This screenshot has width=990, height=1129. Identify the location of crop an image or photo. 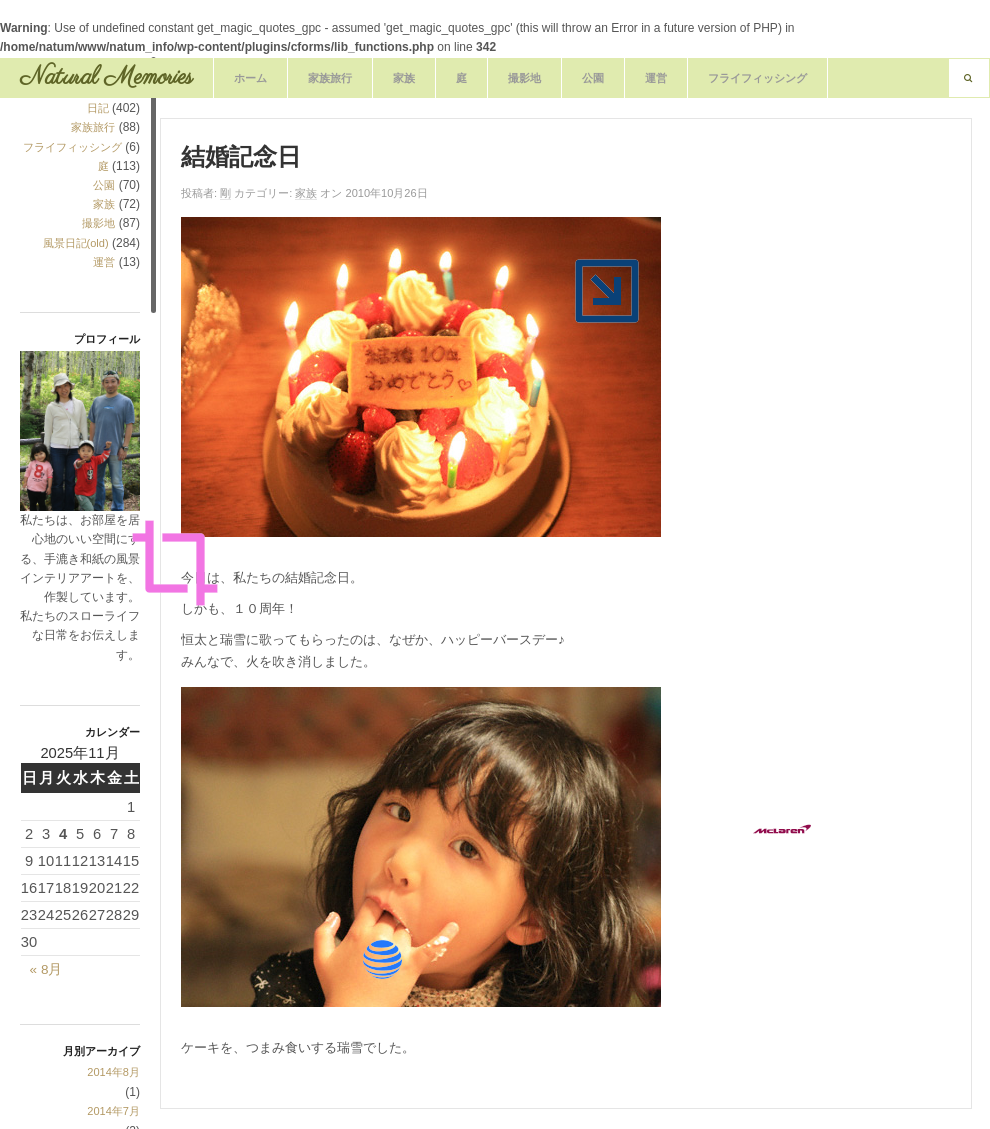
(175, 563).